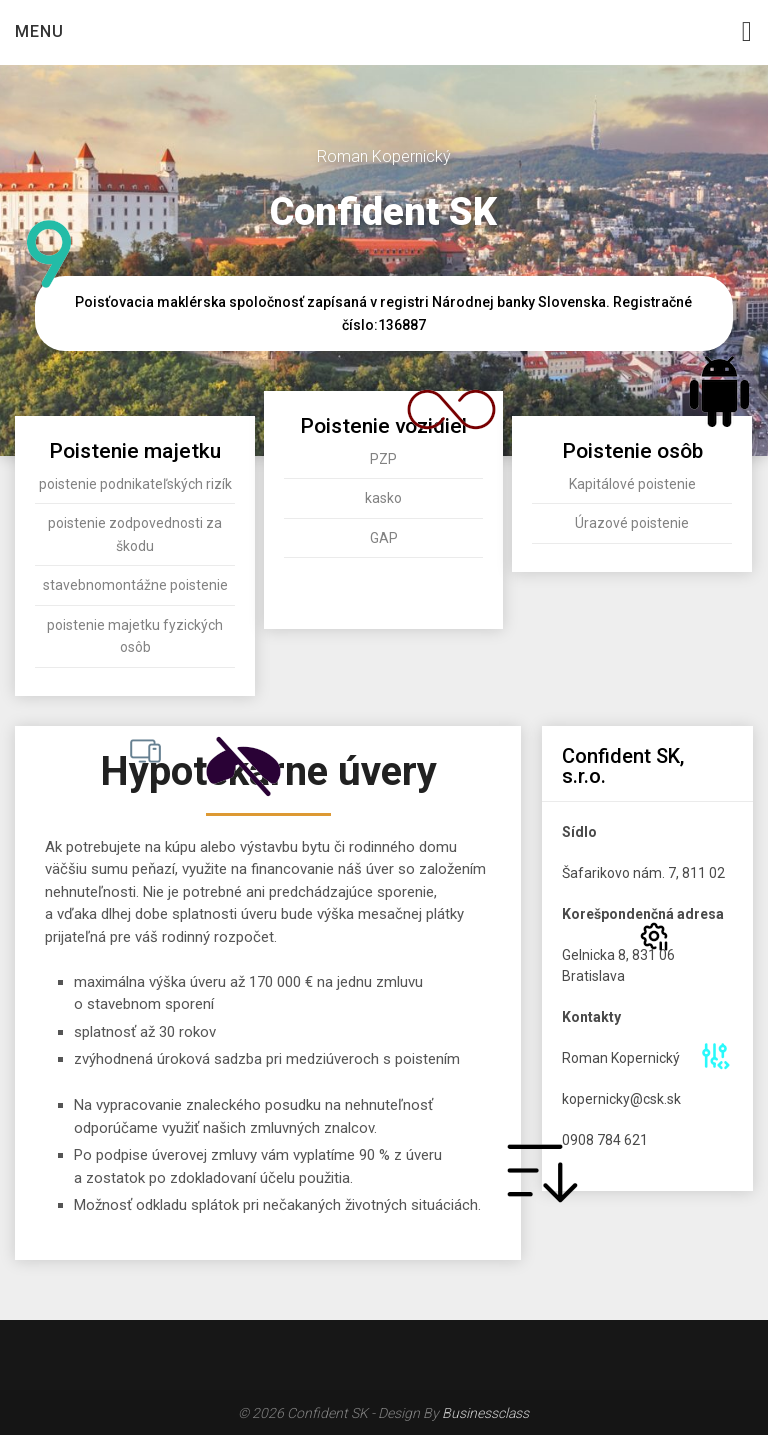  What do you see at coordinates (714, 1055) in the screenshot?
I see `adjust code editor settings` at bounding box center [714, 1055].